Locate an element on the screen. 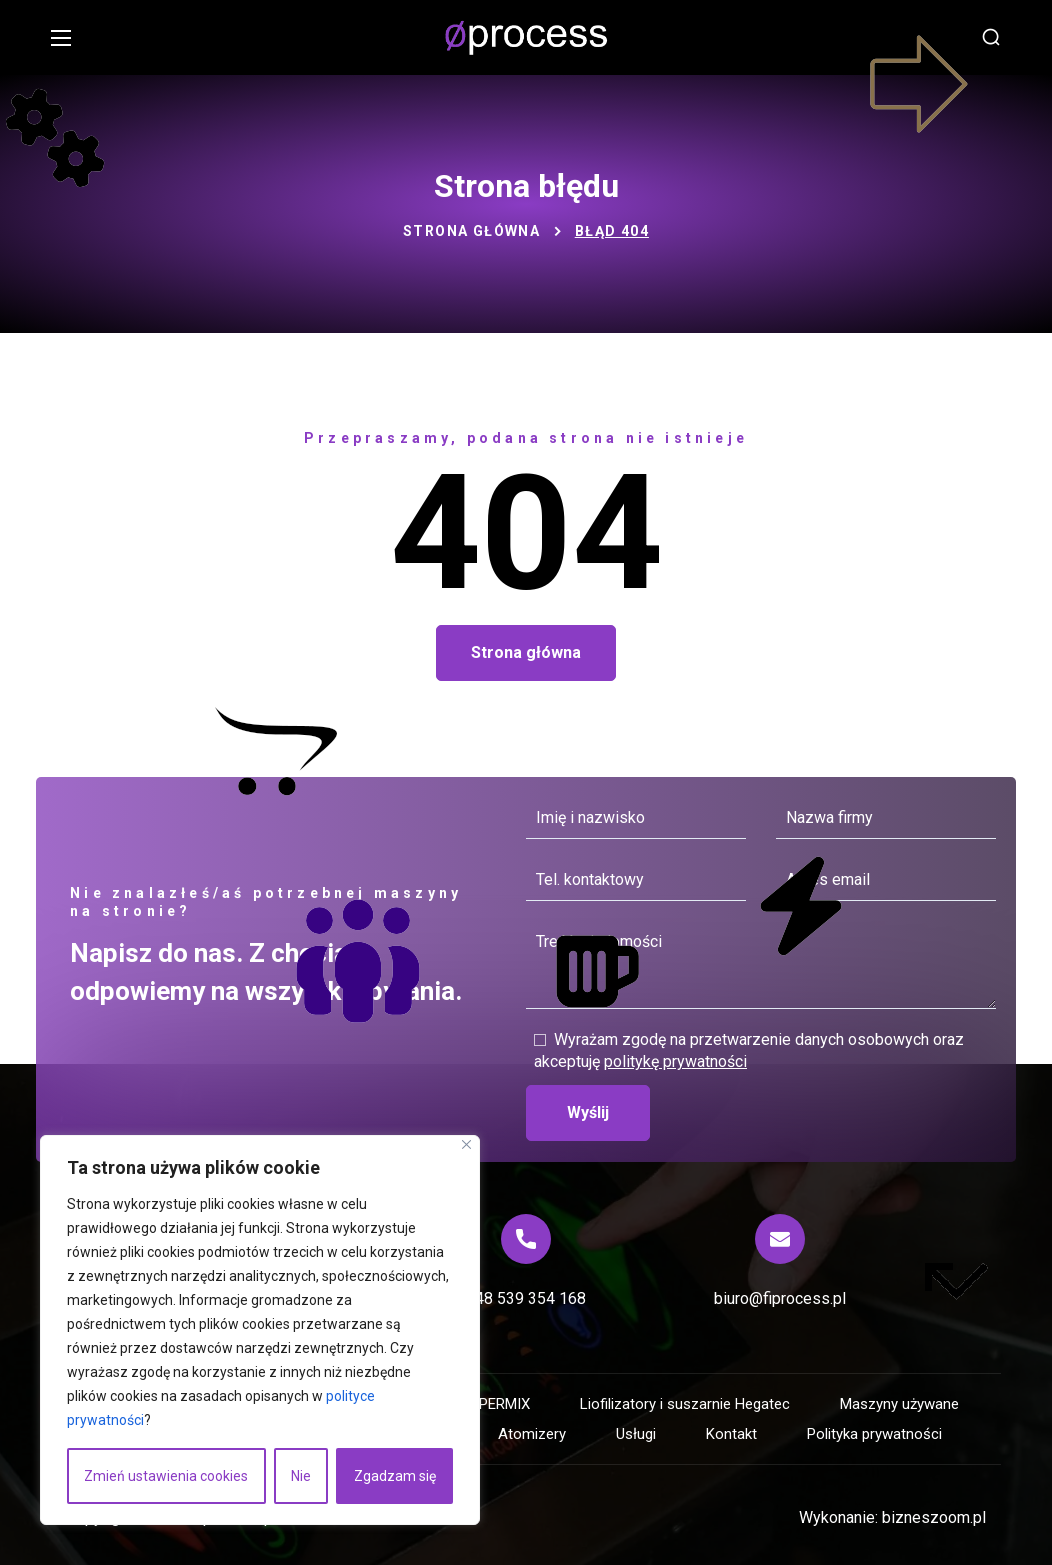  indicates quick actions or flash features is located at coordinates (801, 906).